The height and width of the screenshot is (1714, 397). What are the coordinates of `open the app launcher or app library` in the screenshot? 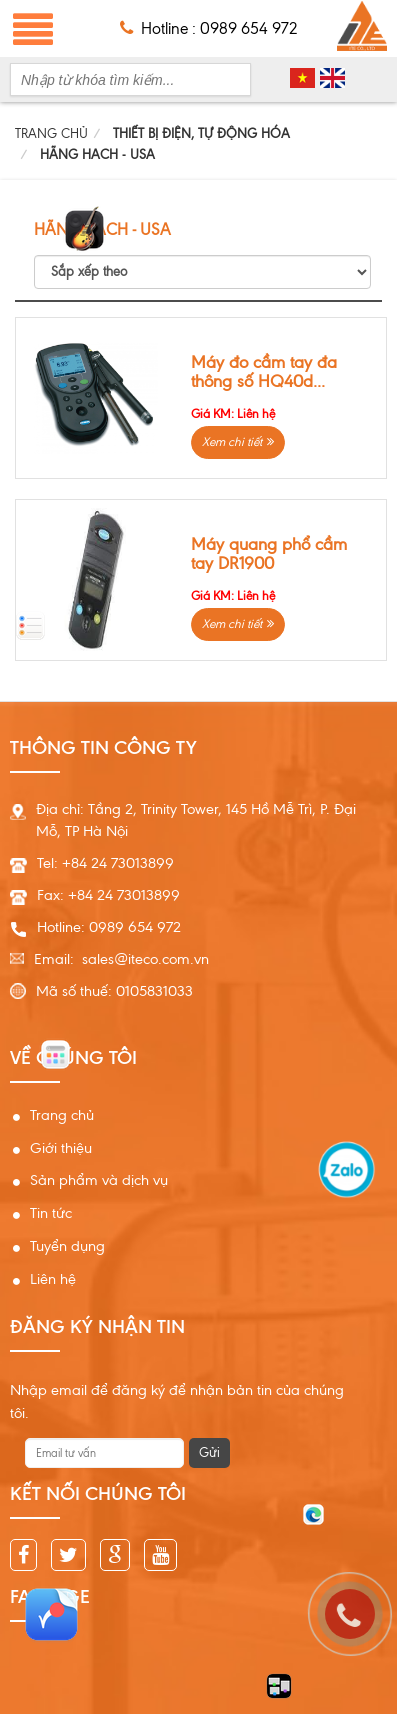 It's located at (55, 1054).